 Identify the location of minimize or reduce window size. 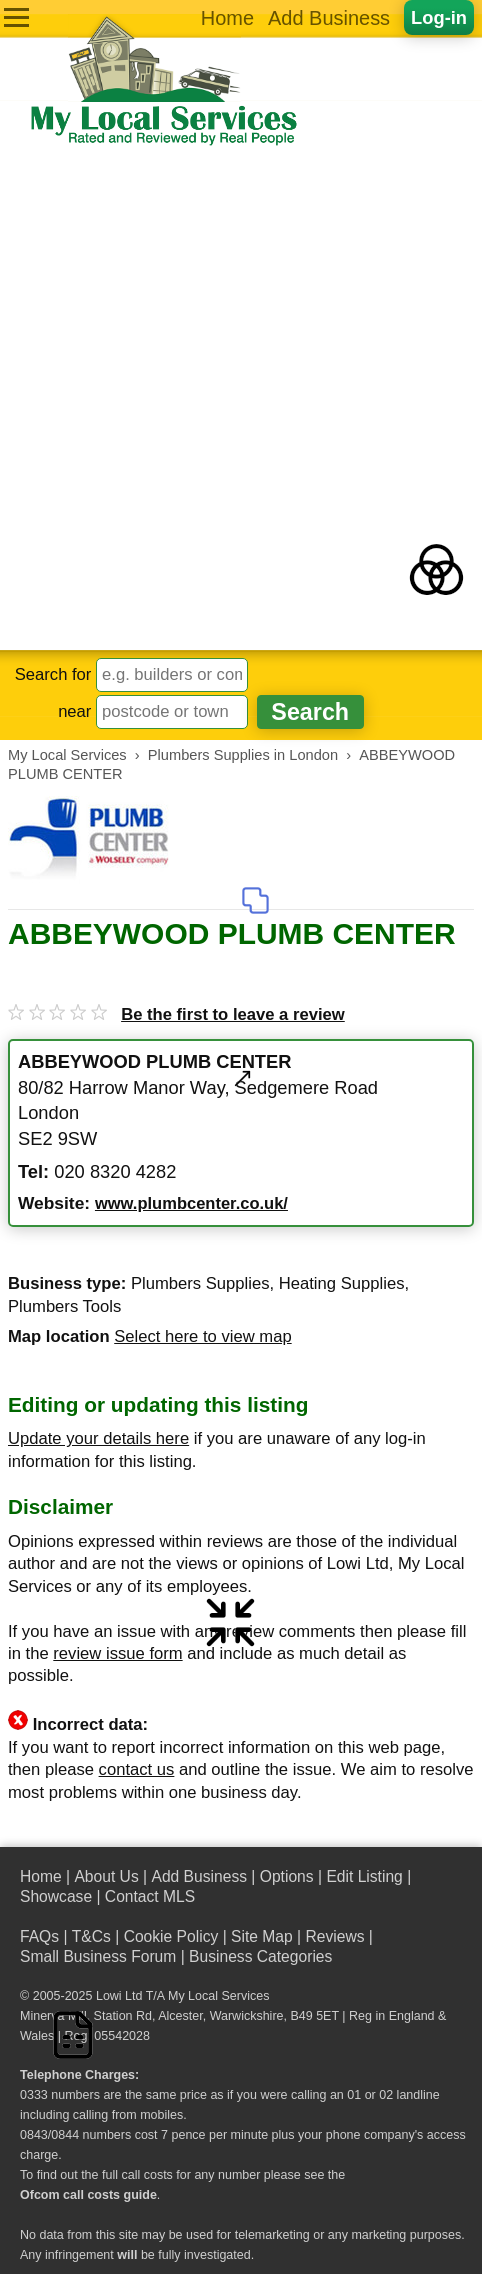
(230, 1622).